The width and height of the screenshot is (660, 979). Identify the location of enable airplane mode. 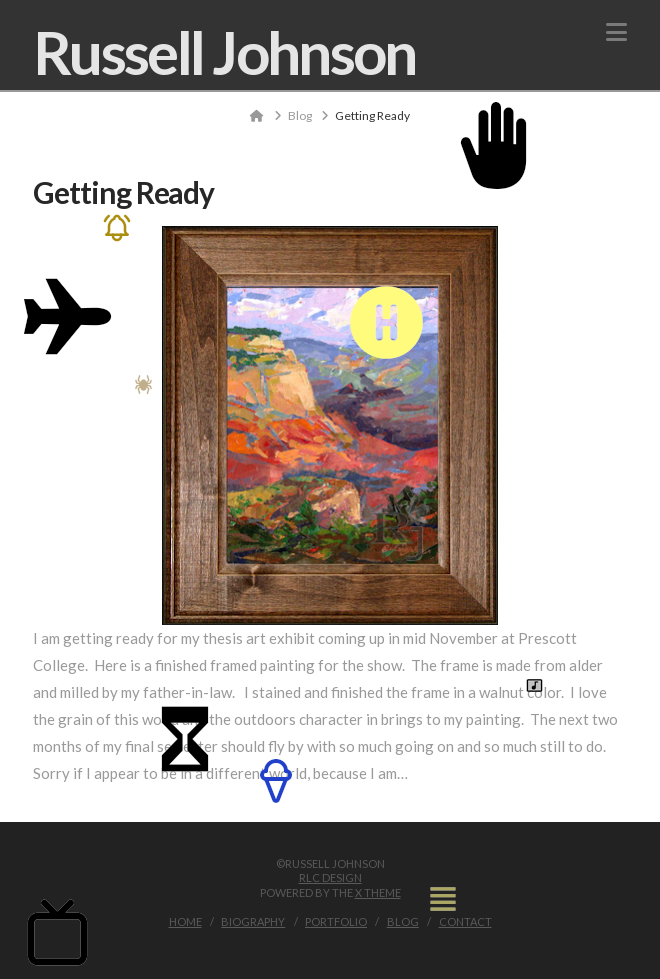
(67, 316).